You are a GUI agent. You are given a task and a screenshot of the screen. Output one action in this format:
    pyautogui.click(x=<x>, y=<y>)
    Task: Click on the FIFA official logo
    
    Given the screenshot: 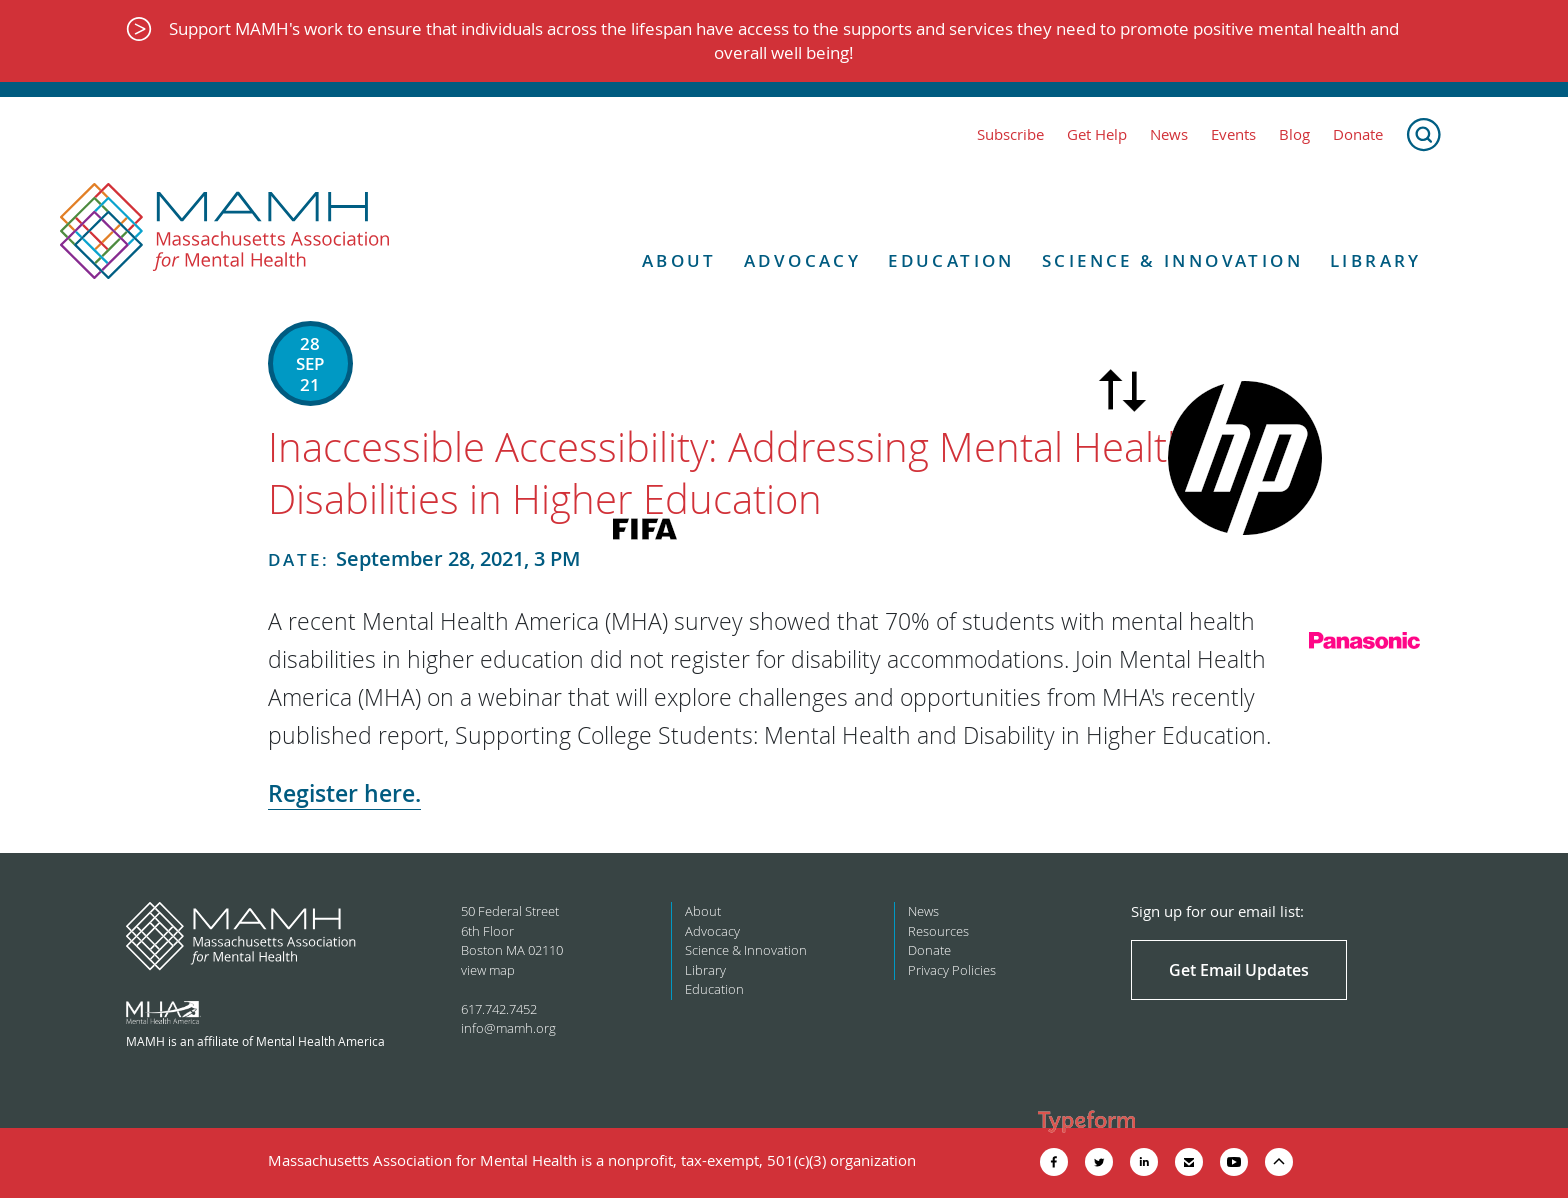 What is the action you would take?
    pyautogui.click(x=645, y=529)
    